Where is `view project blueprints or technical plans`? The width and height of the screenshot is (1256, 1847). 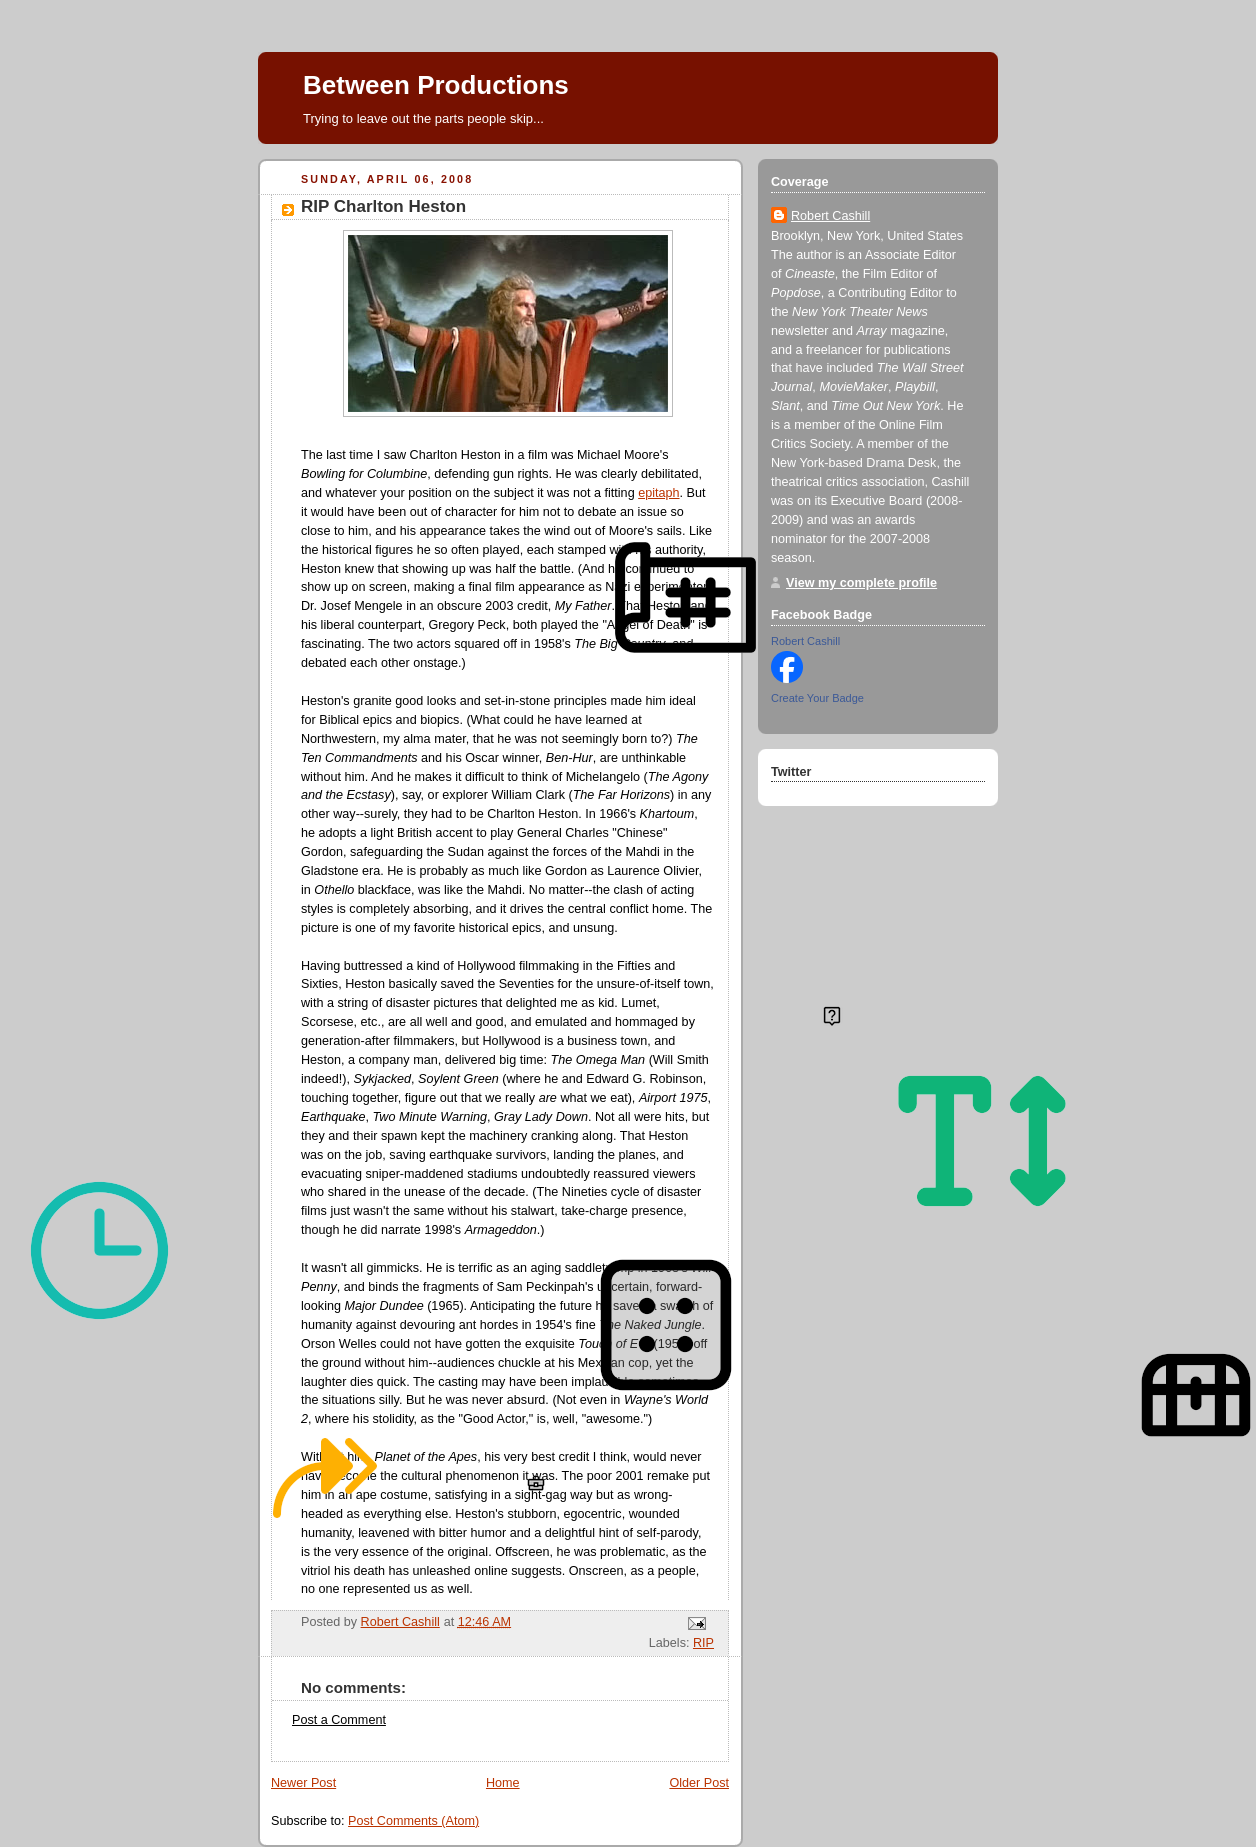
view project blueprints or technical plans is located at coordinates (685, 602).